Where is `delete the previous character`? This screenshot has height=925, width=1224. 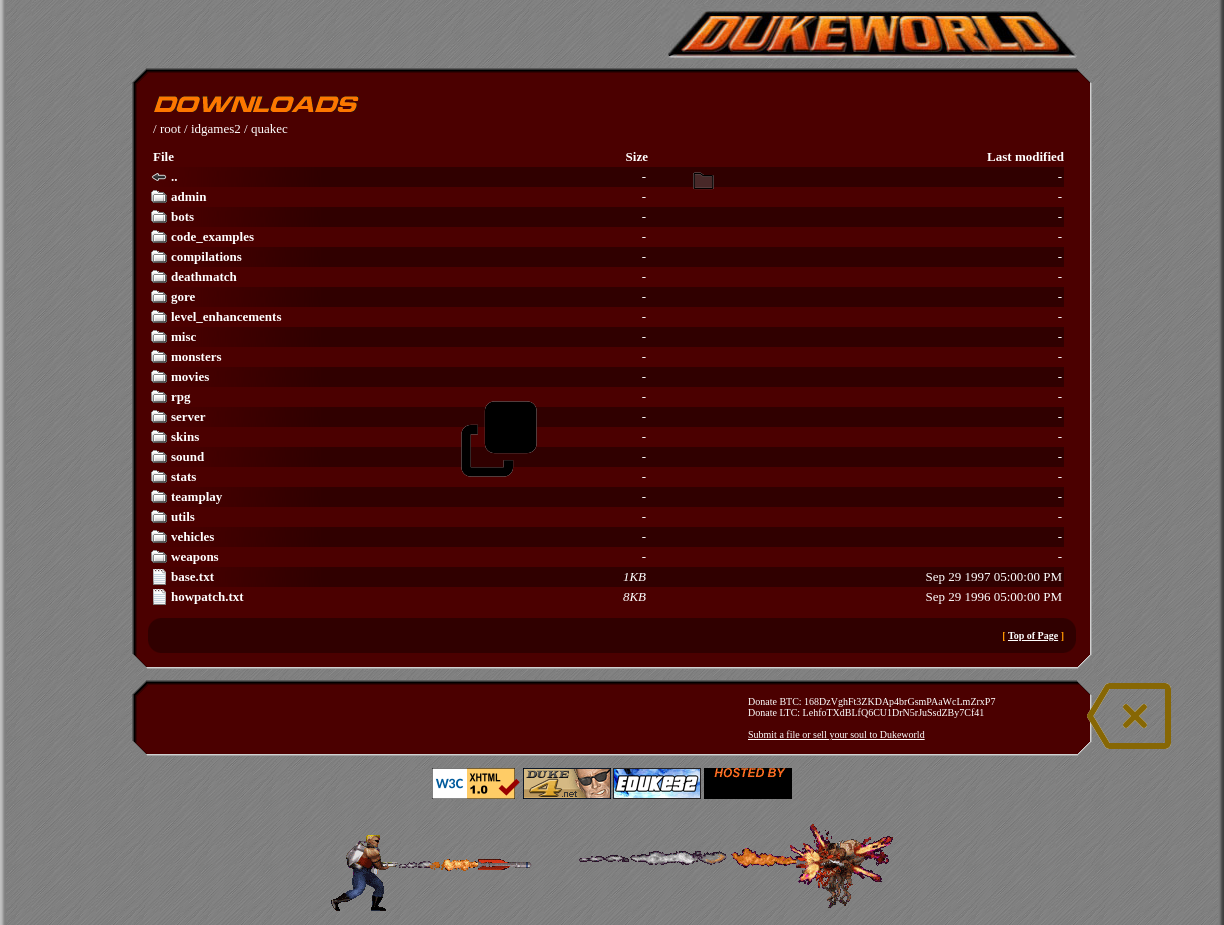 delete the previous character is located at coordinates (1132, 716).